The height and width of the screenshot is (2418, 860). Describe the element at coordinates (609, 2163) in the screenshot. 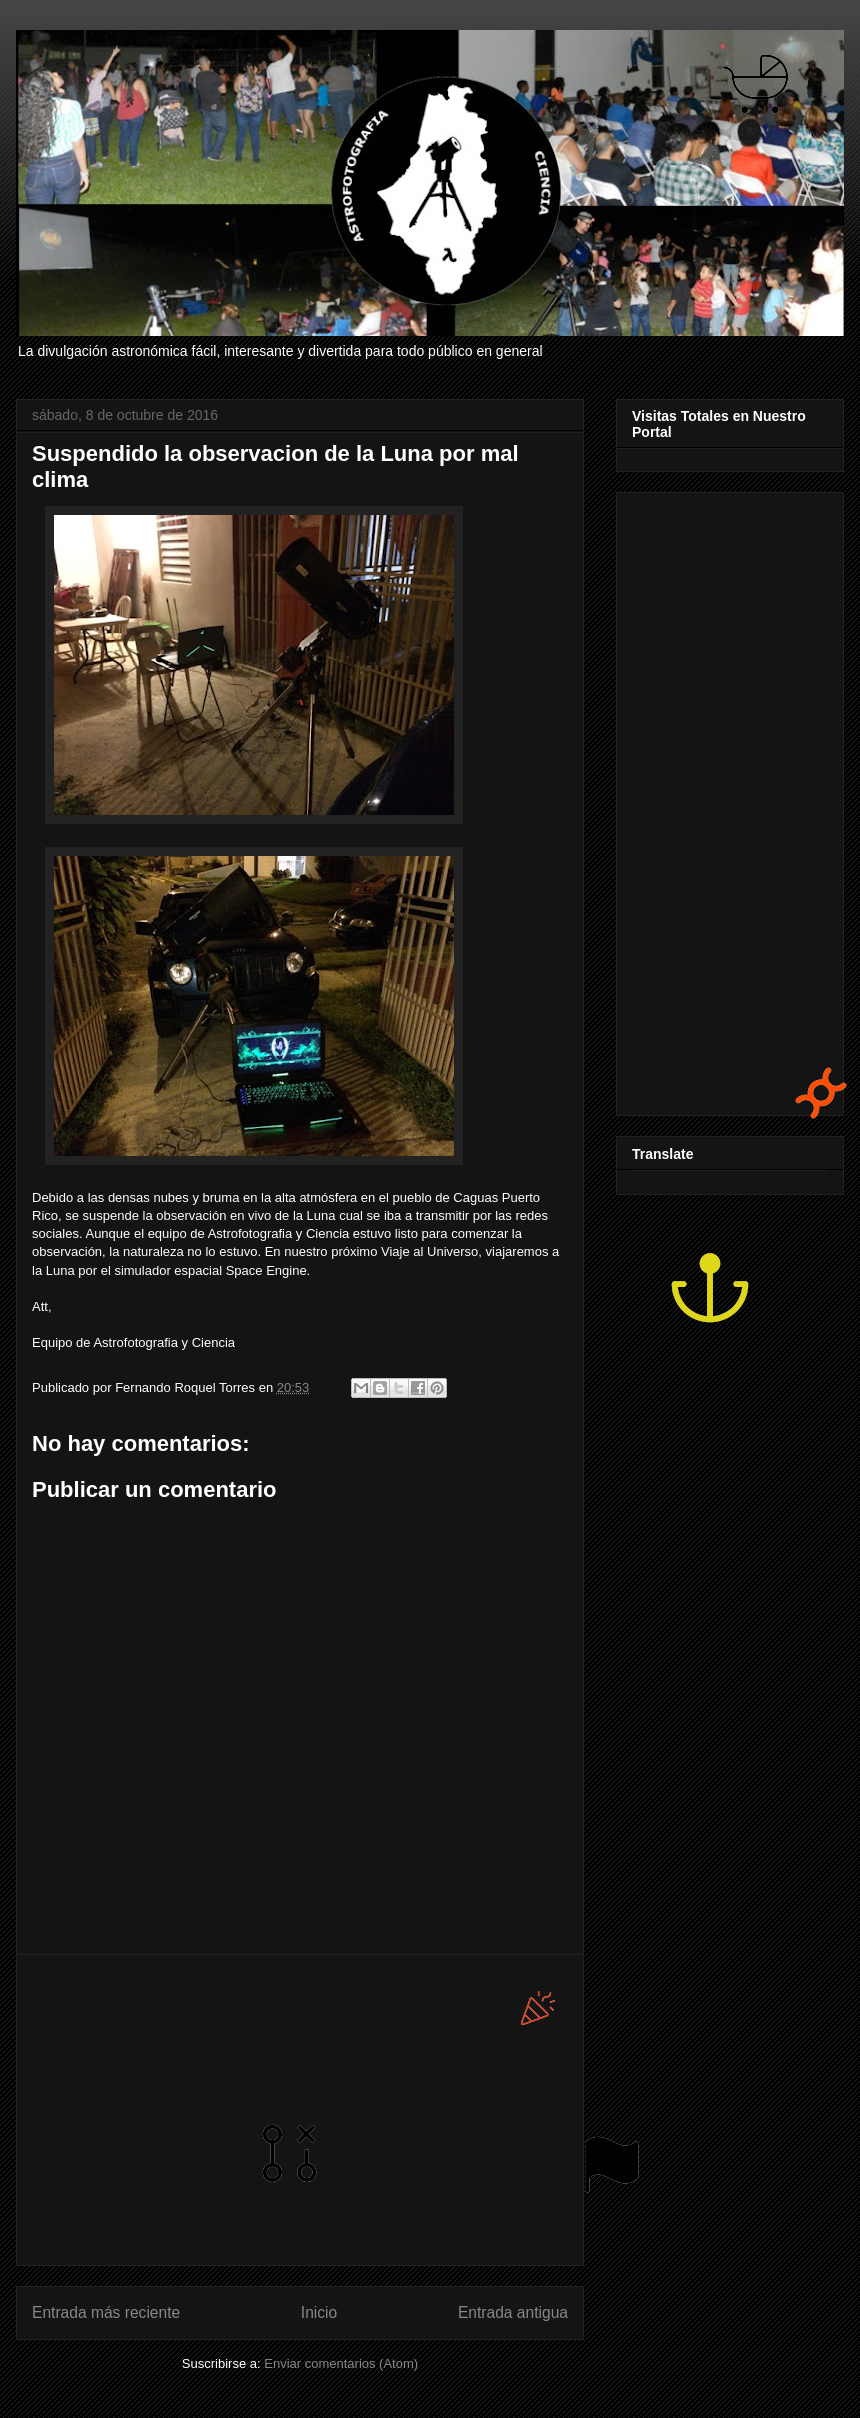

I see `flag or bookmark an item for follow-up` at that location.